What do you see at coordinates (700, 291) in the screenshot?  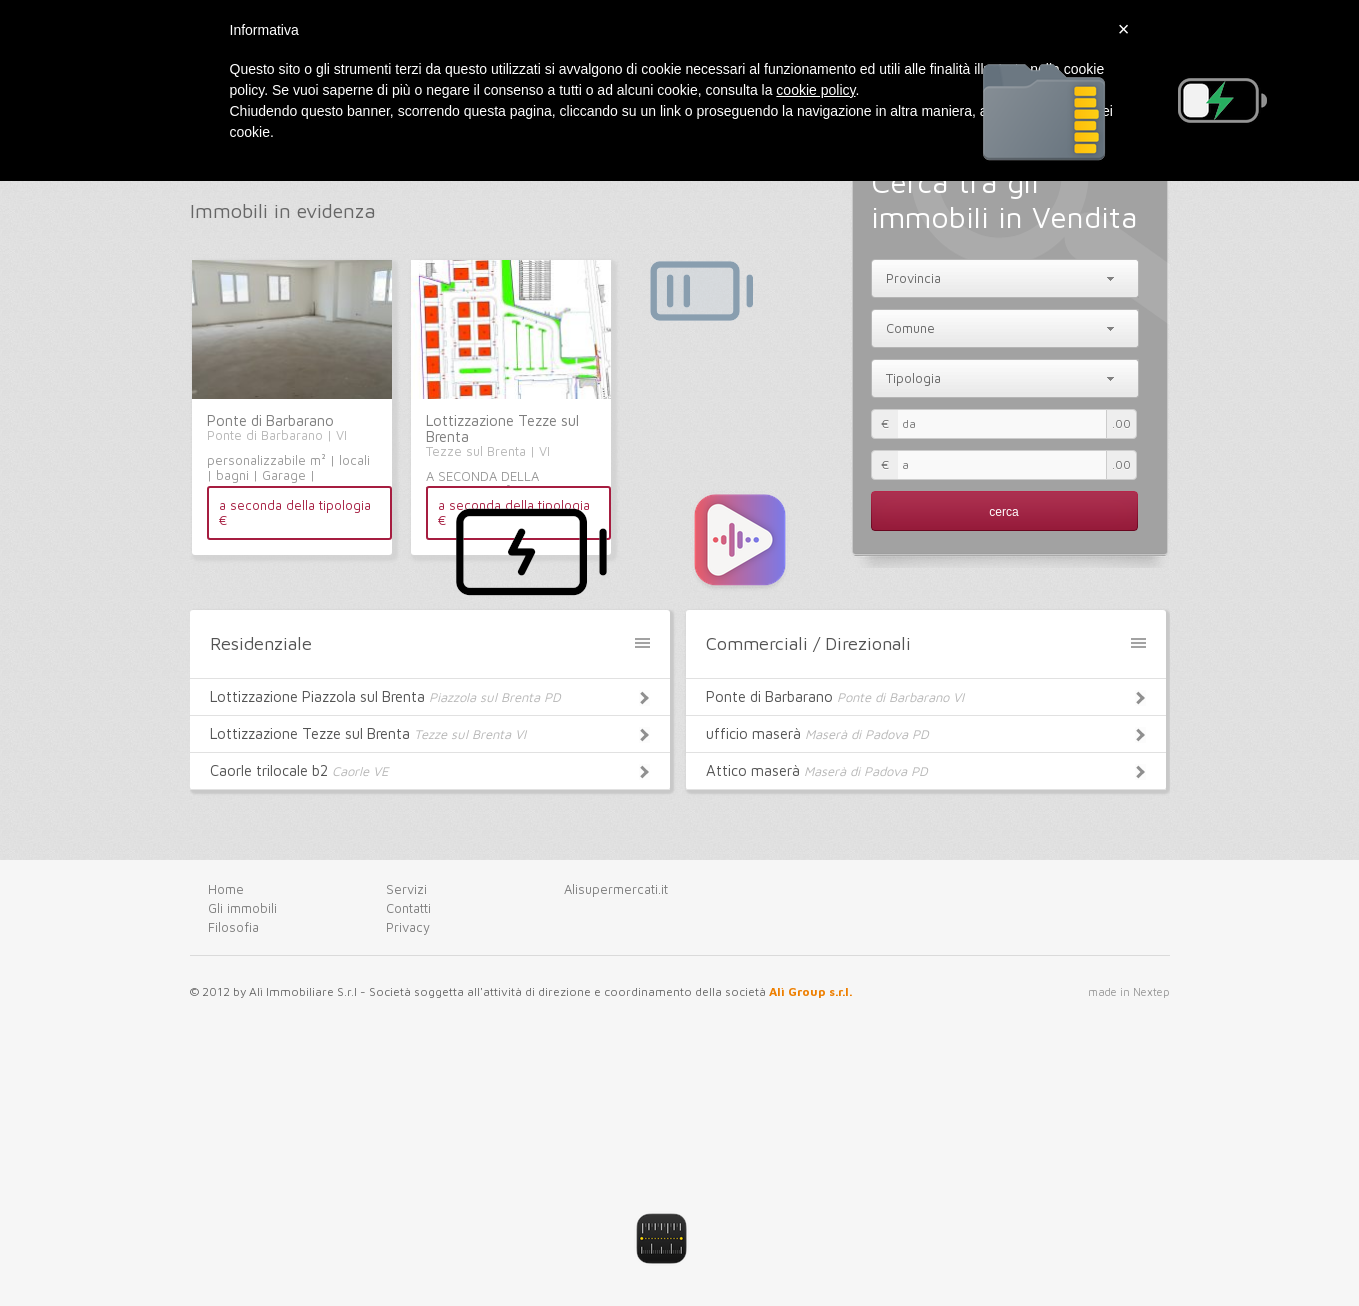 I see `indicates medium battery level` at bounding box center [700, 291].